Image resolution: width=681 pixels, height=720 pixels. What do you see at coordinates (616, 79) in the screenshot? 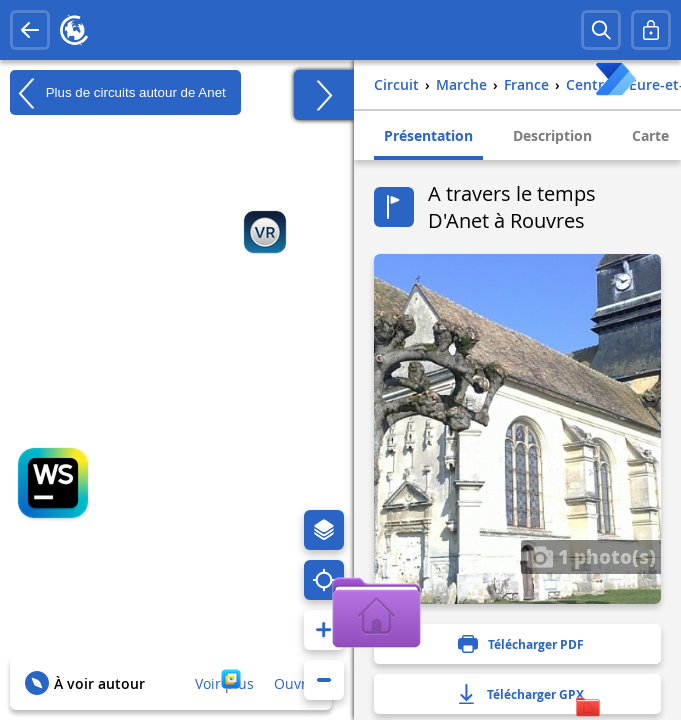
I see `open microsoft power automate` at bounding box center [616, 79].